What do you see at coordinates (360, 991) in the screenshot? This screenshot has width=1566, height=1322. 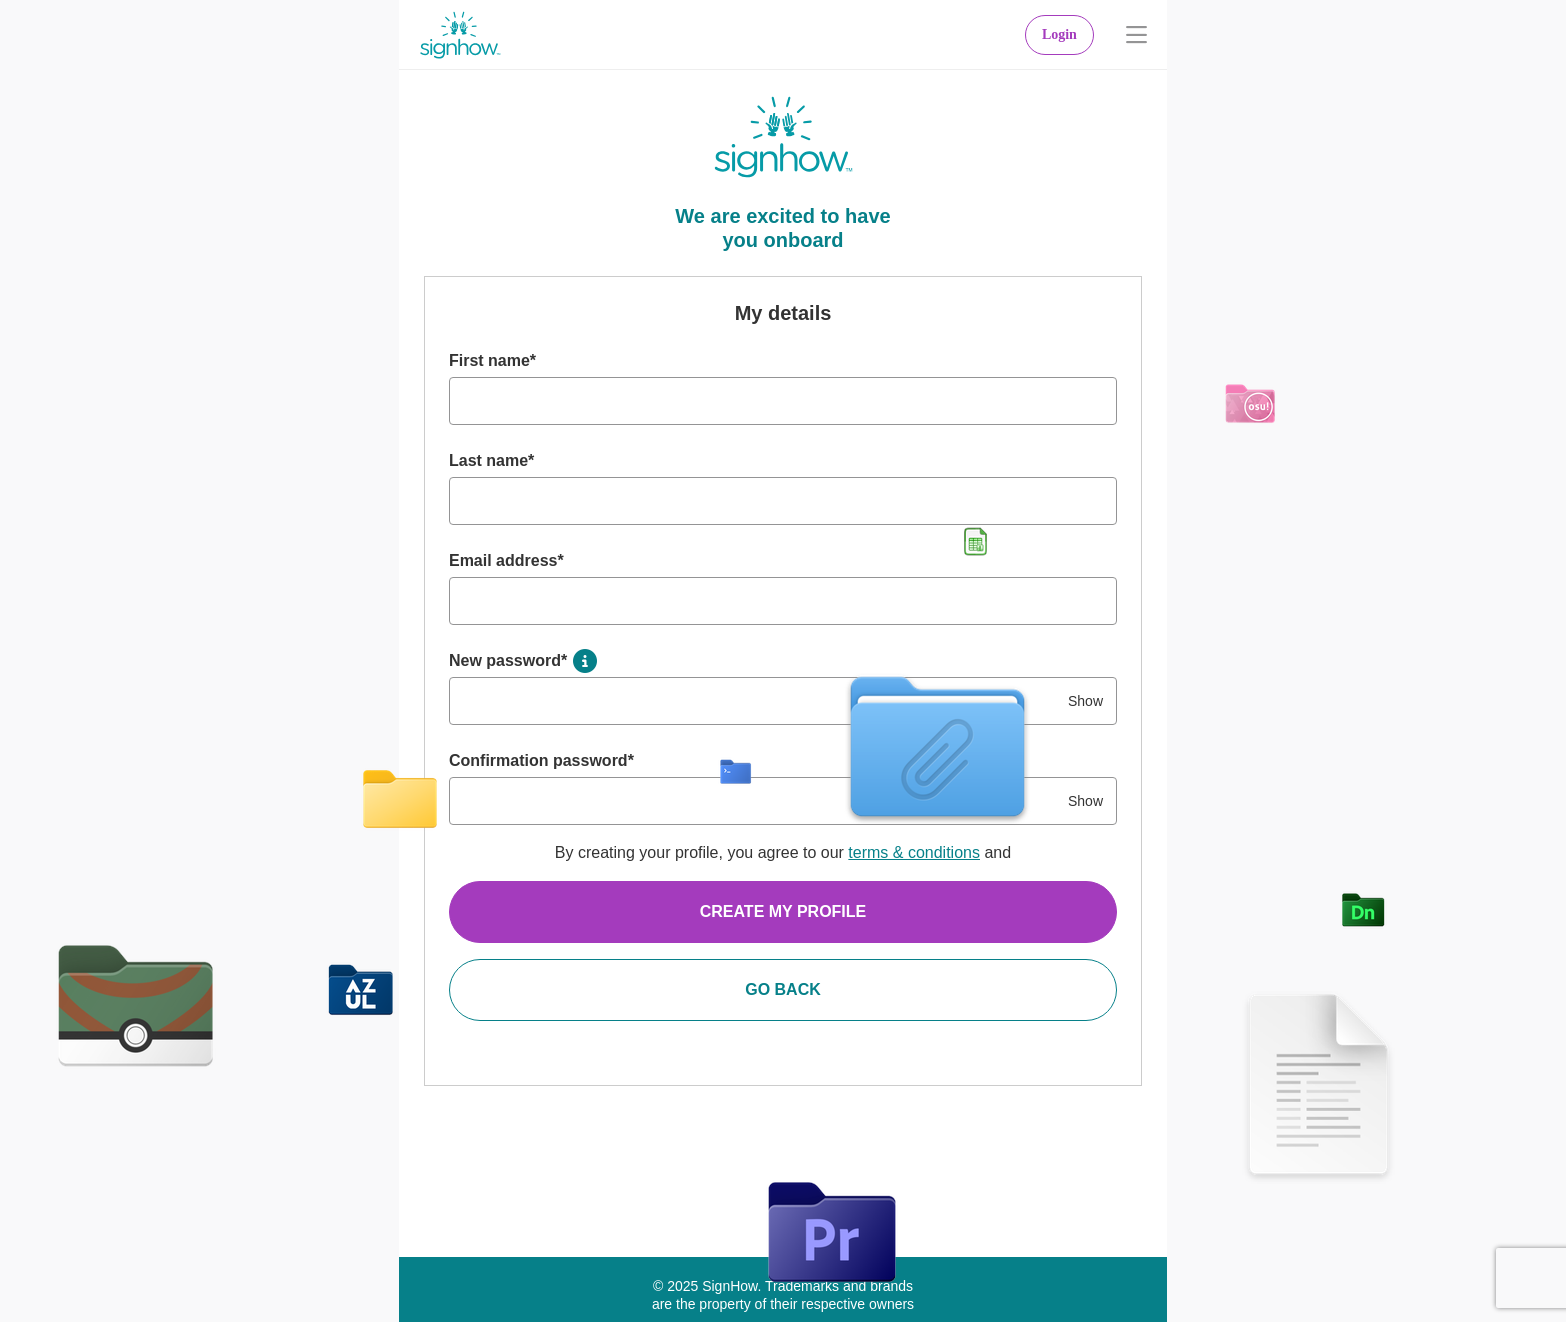 I see `open the azul folder` at bounding box center [360, 991].